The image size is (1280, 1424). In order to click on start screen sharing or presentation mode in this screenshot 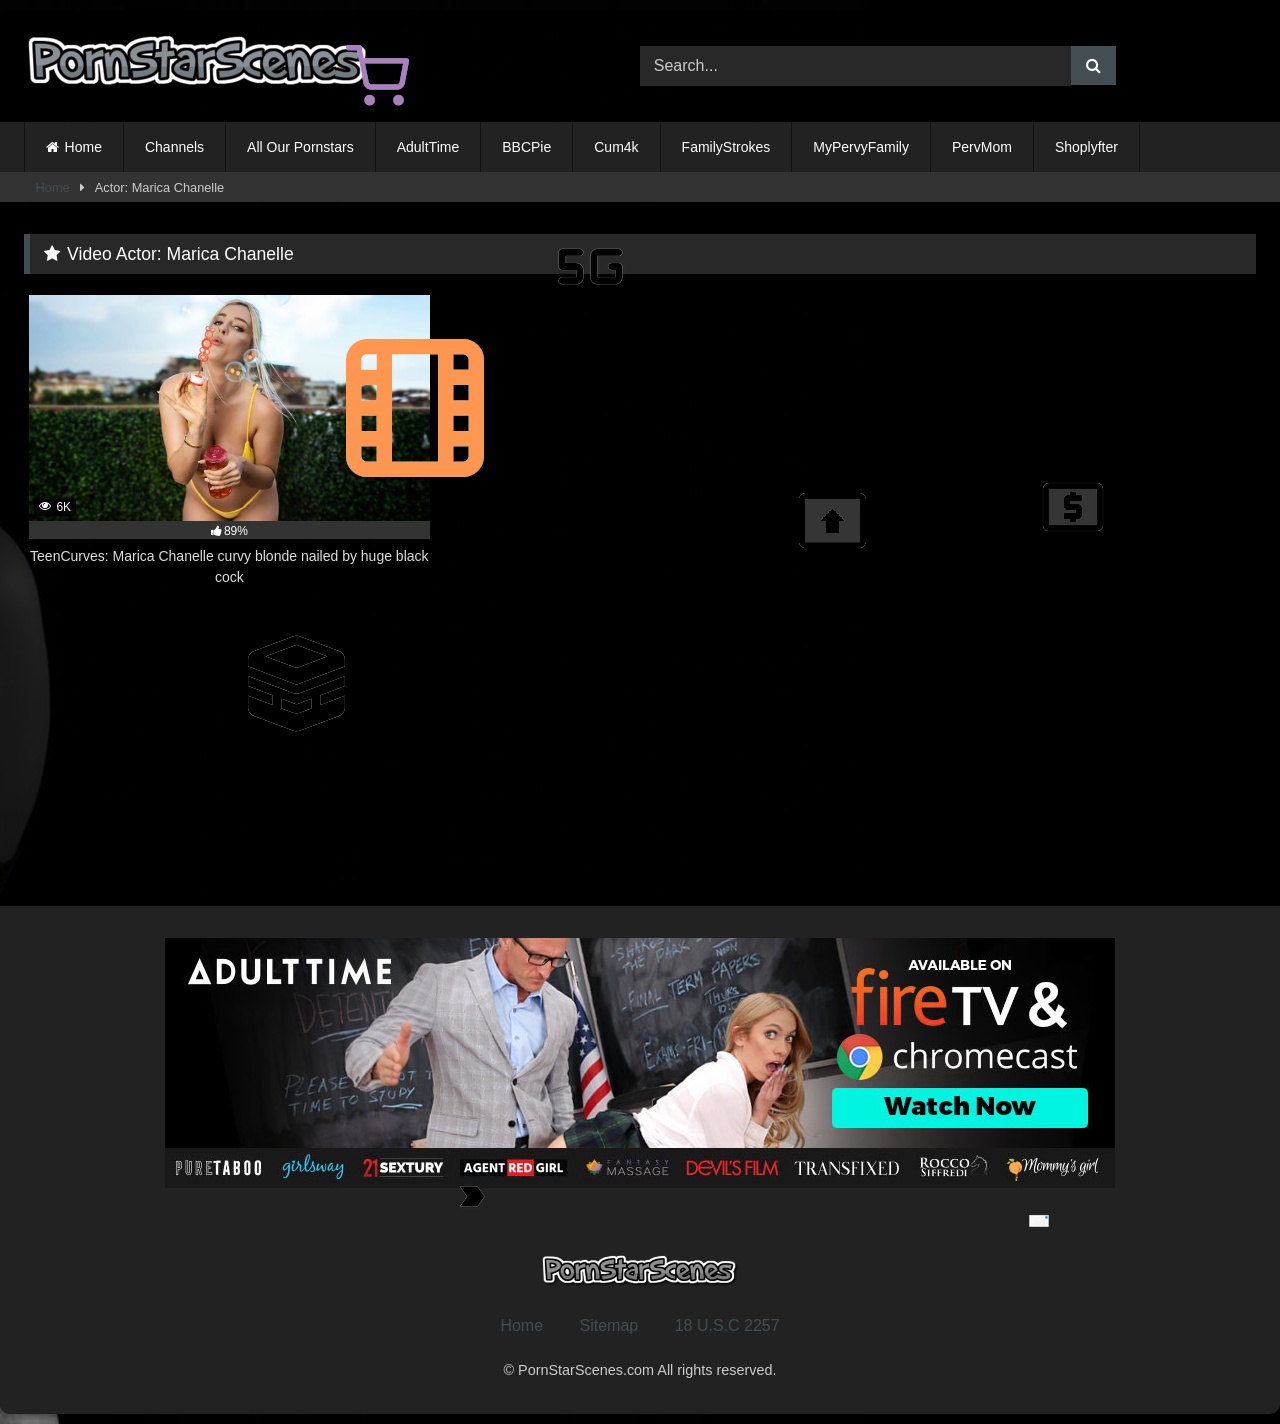, I will do `click(832, 520)`.